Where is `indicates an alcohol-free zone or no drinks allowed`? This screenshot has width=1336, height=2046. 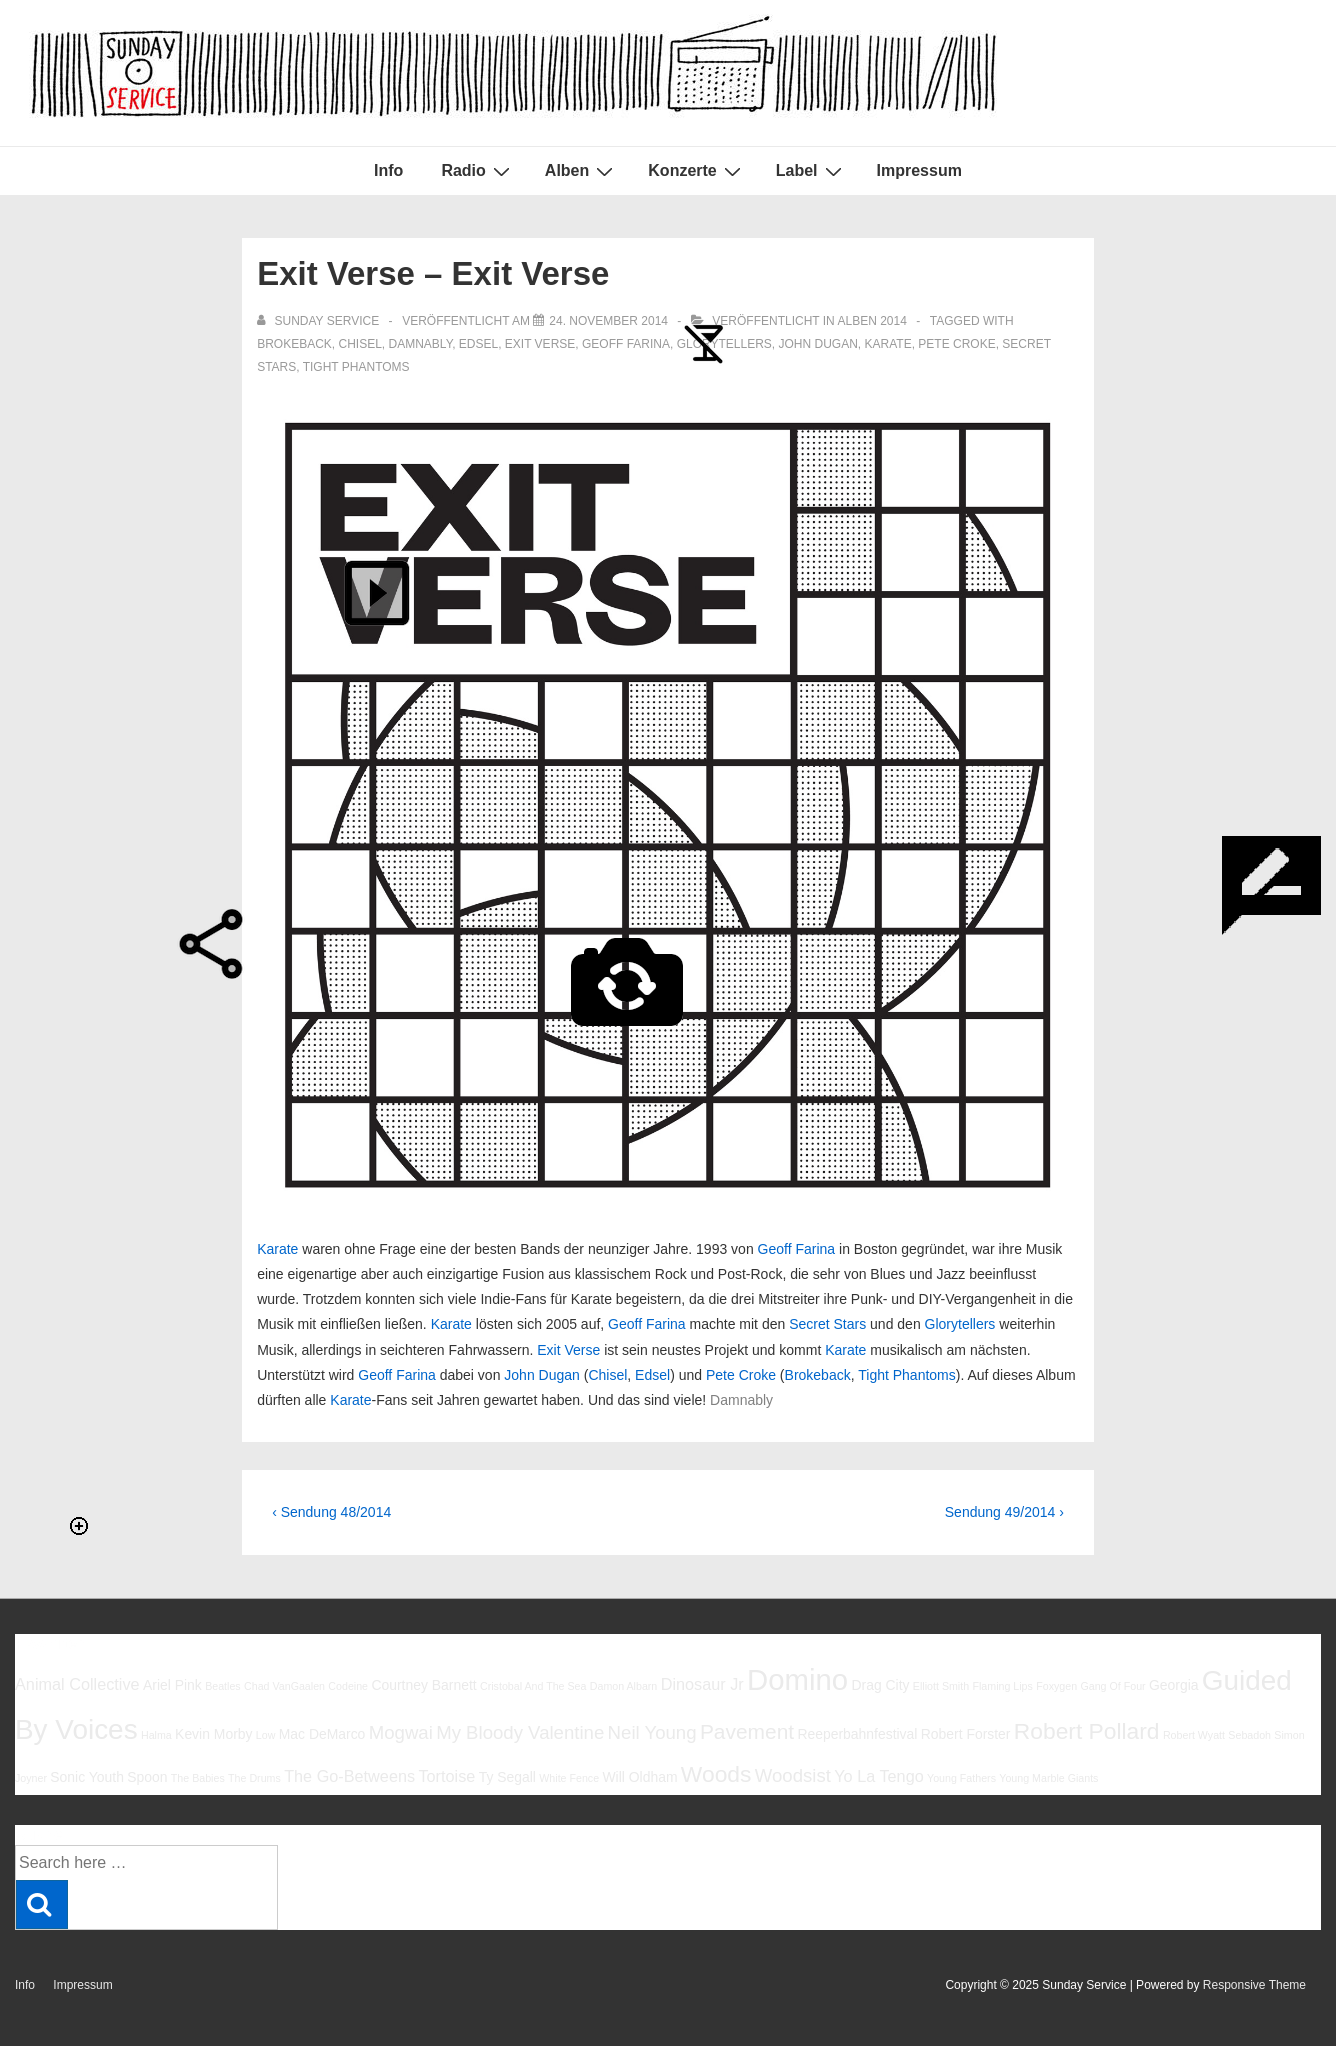
indicates an alcohol-free zone or no drinks allowed is located at coordinates (705, 343).